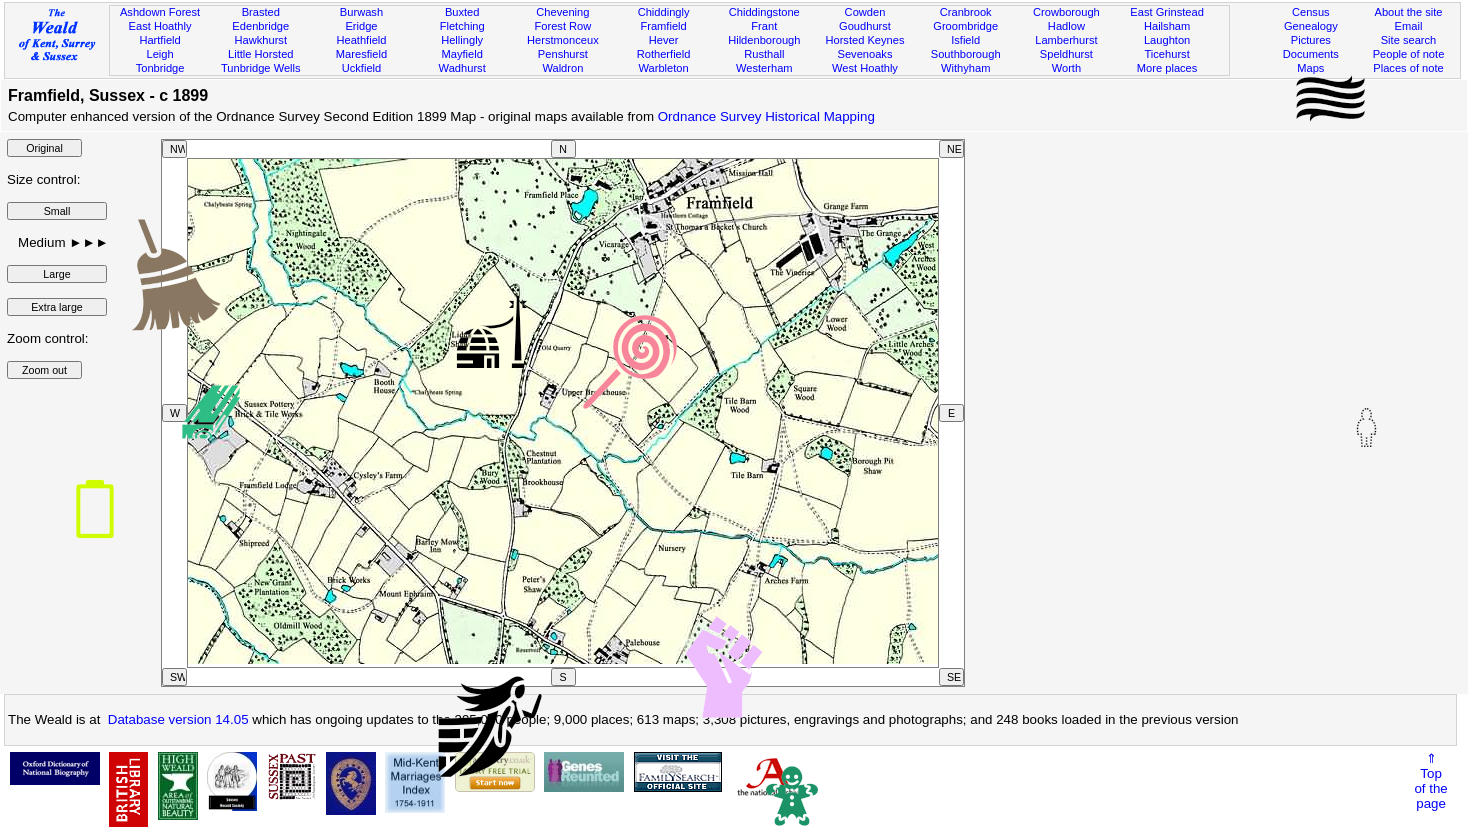 The height and width of the screenshot is (837, 1468). I want to click on clear or clean up items, so click(162, 276).